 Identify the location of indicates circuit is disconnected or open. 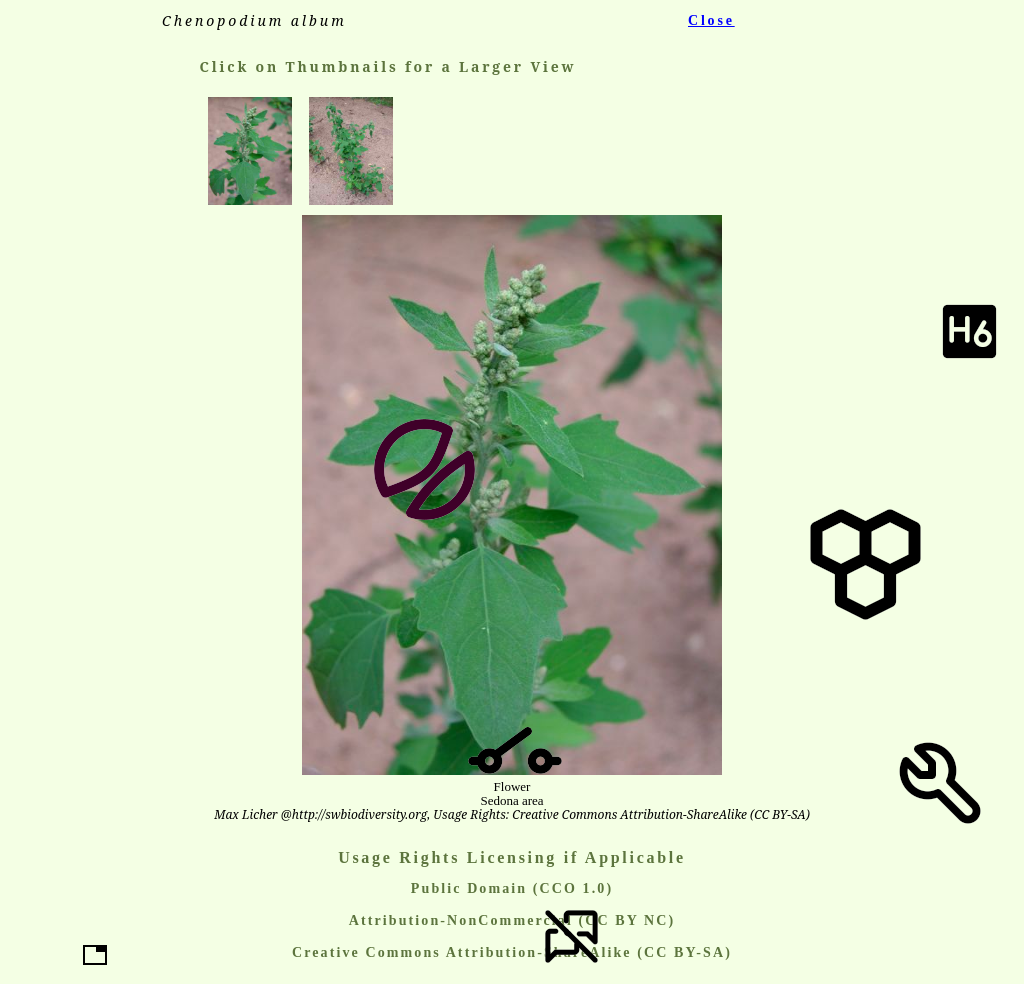
(515, 761).